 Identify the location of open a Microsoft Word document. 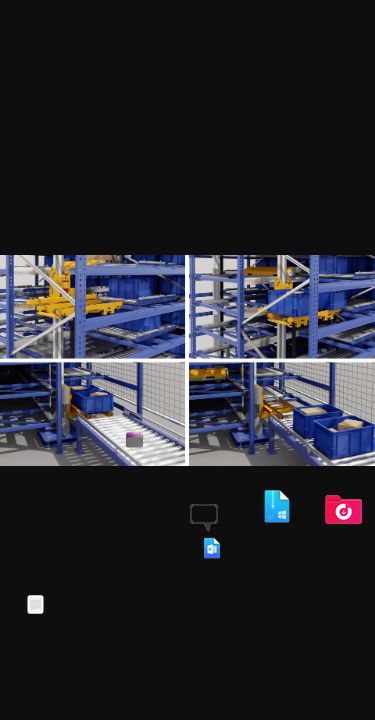
(212, 548).